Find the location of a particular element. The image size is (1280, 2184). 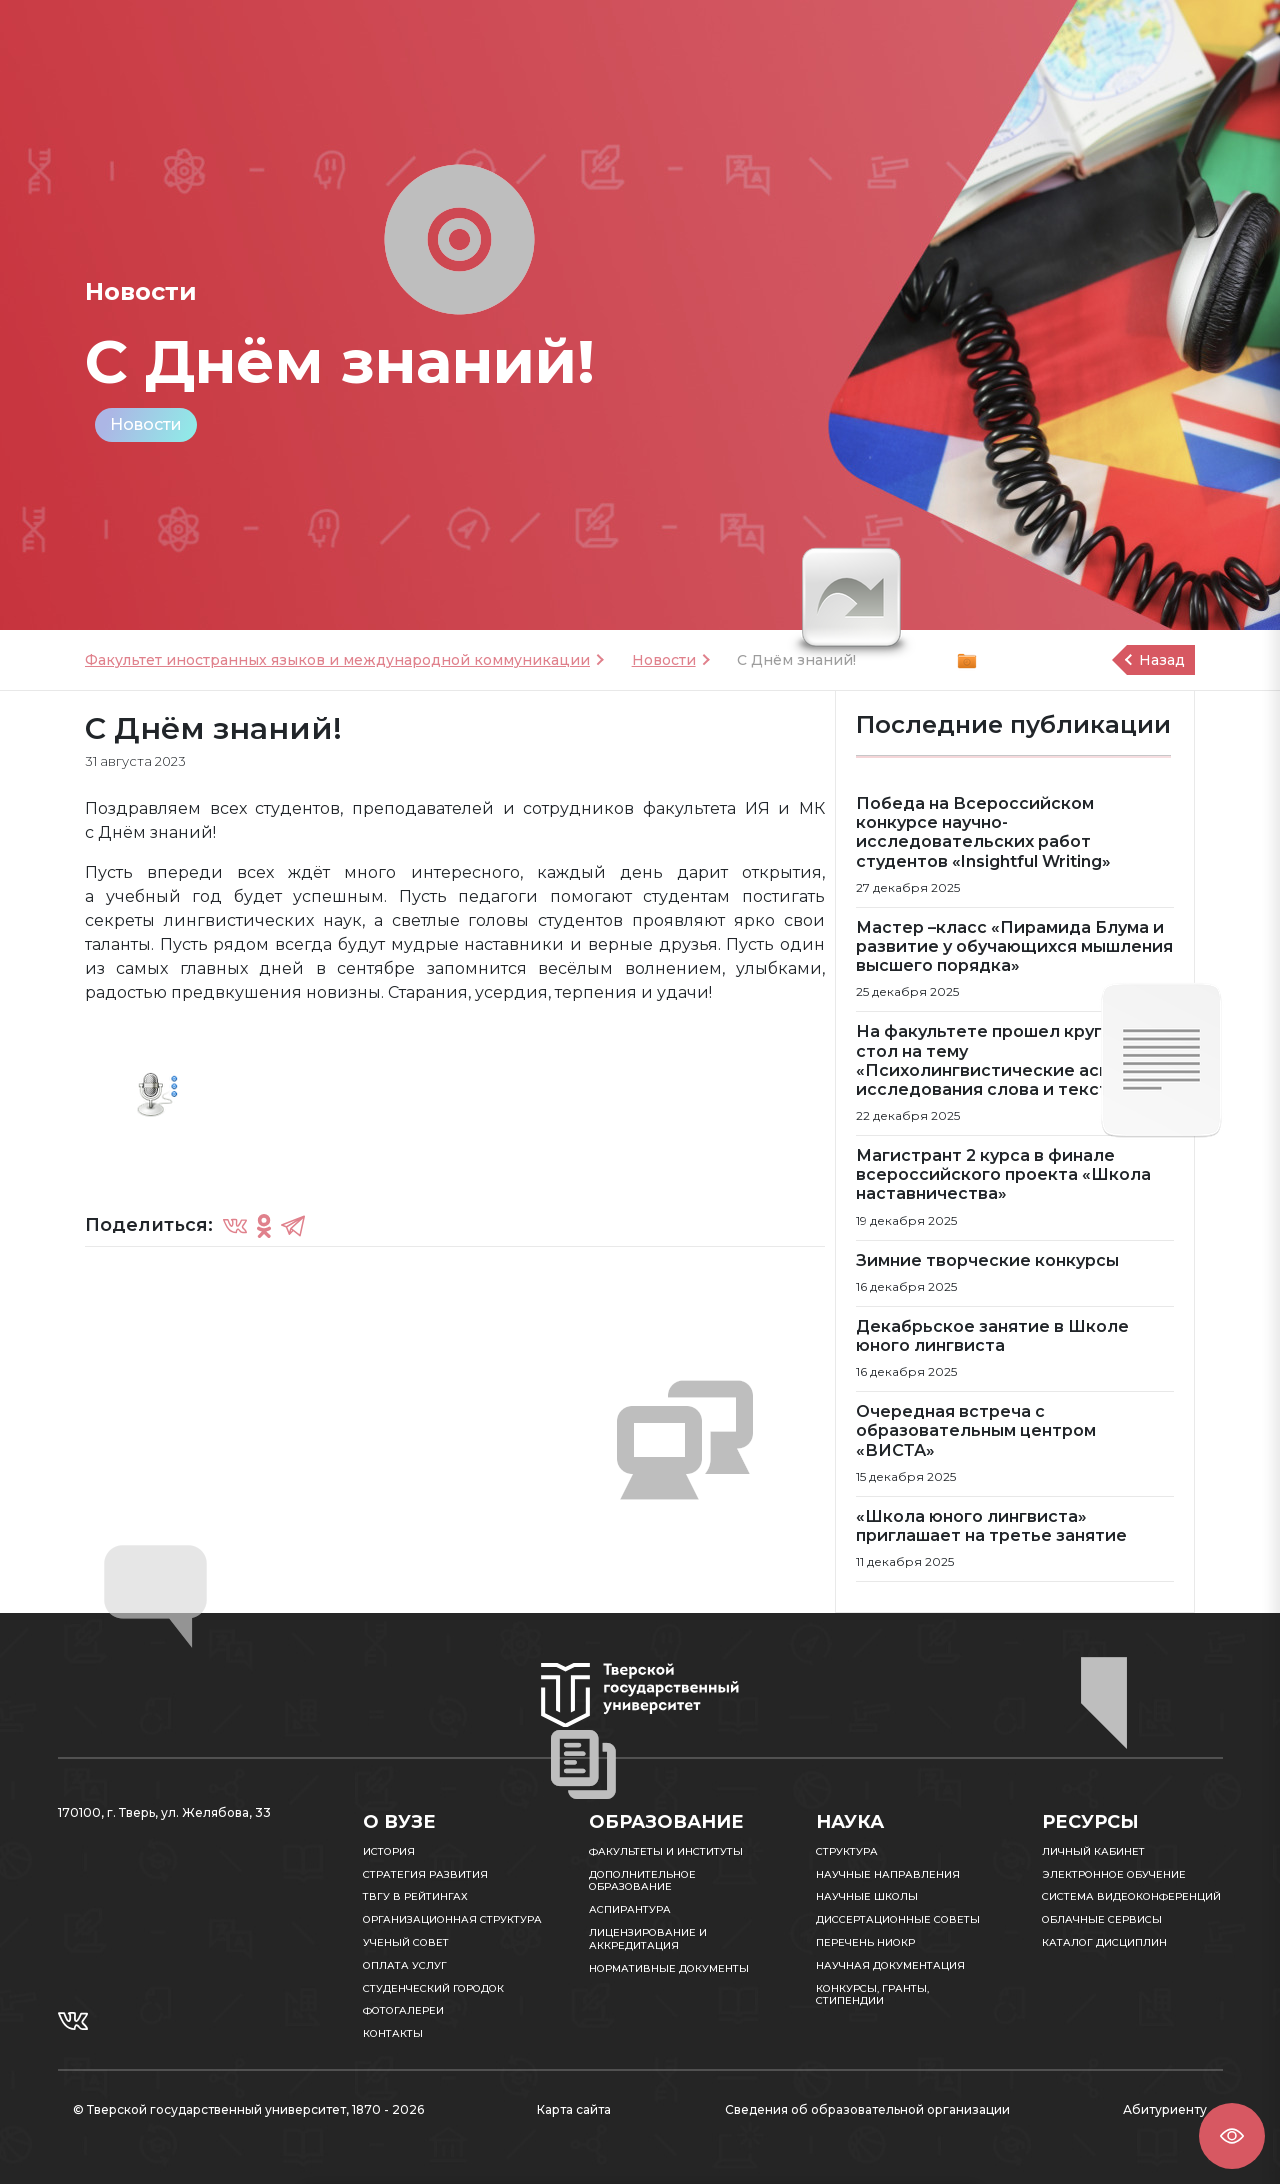

view documents or files is located at coordinates (585, 1764).